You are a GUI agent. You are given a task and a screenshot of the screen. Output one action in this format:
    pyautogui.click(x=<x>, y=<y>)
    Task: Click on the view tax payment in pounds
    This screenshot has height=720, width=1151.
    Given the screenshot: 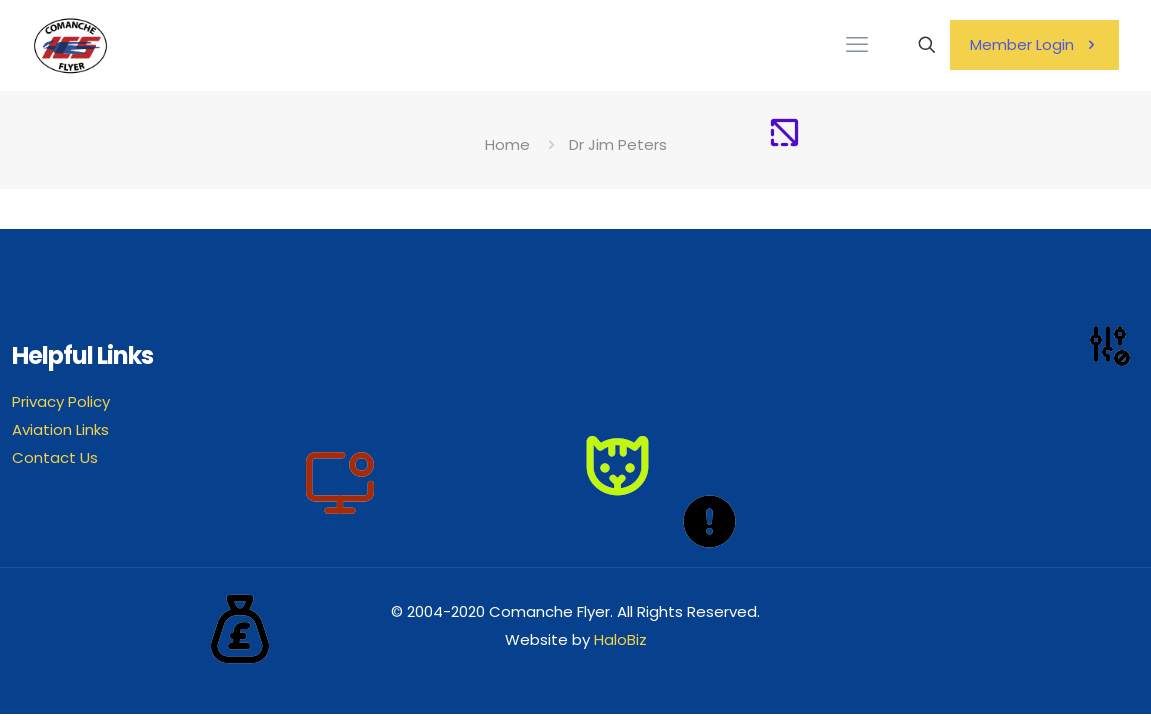 What is the action you would take?
    pyautogui.click(x=240, y=629)
    